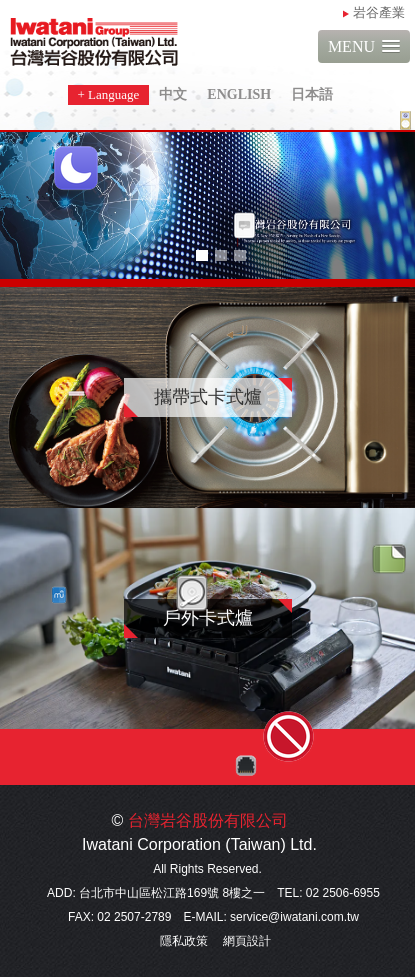 This screenshot has width=415, height=977. What do you see at coordinates (244, 225) in the screenshot?
I see `a microdvd subtitle file` at bounding box center [244, 225].